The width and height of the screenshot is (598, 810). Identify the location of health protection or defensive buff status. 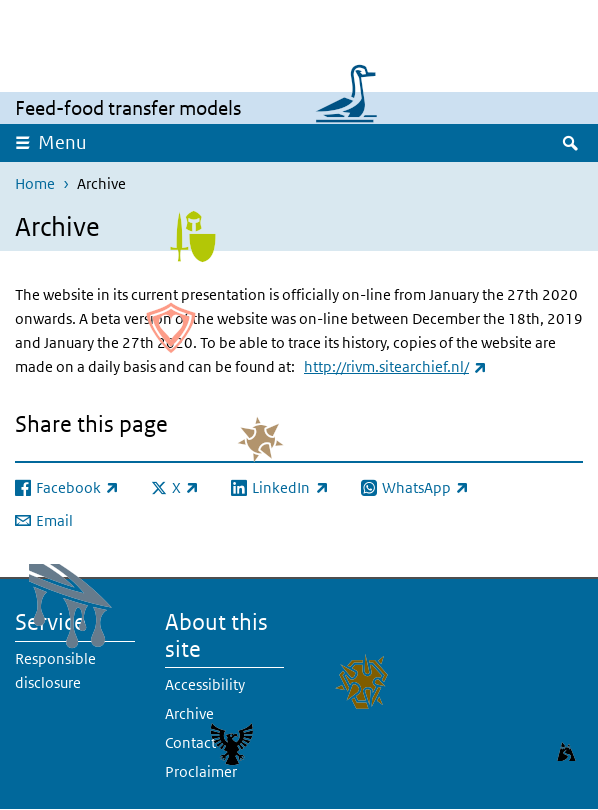
(171, 327).